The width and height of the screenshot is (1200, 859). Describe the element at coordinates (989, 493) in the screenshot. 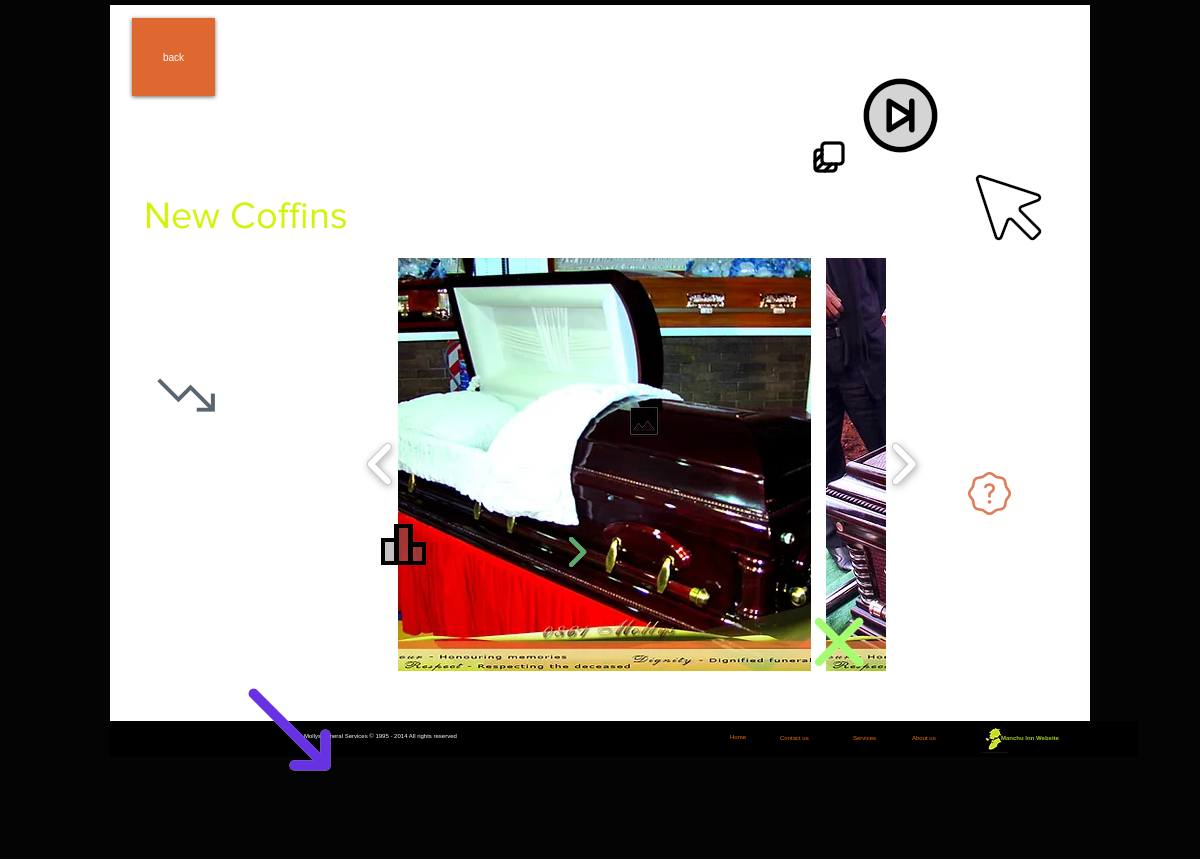

I see `indicates unverified status or identity` at that location.